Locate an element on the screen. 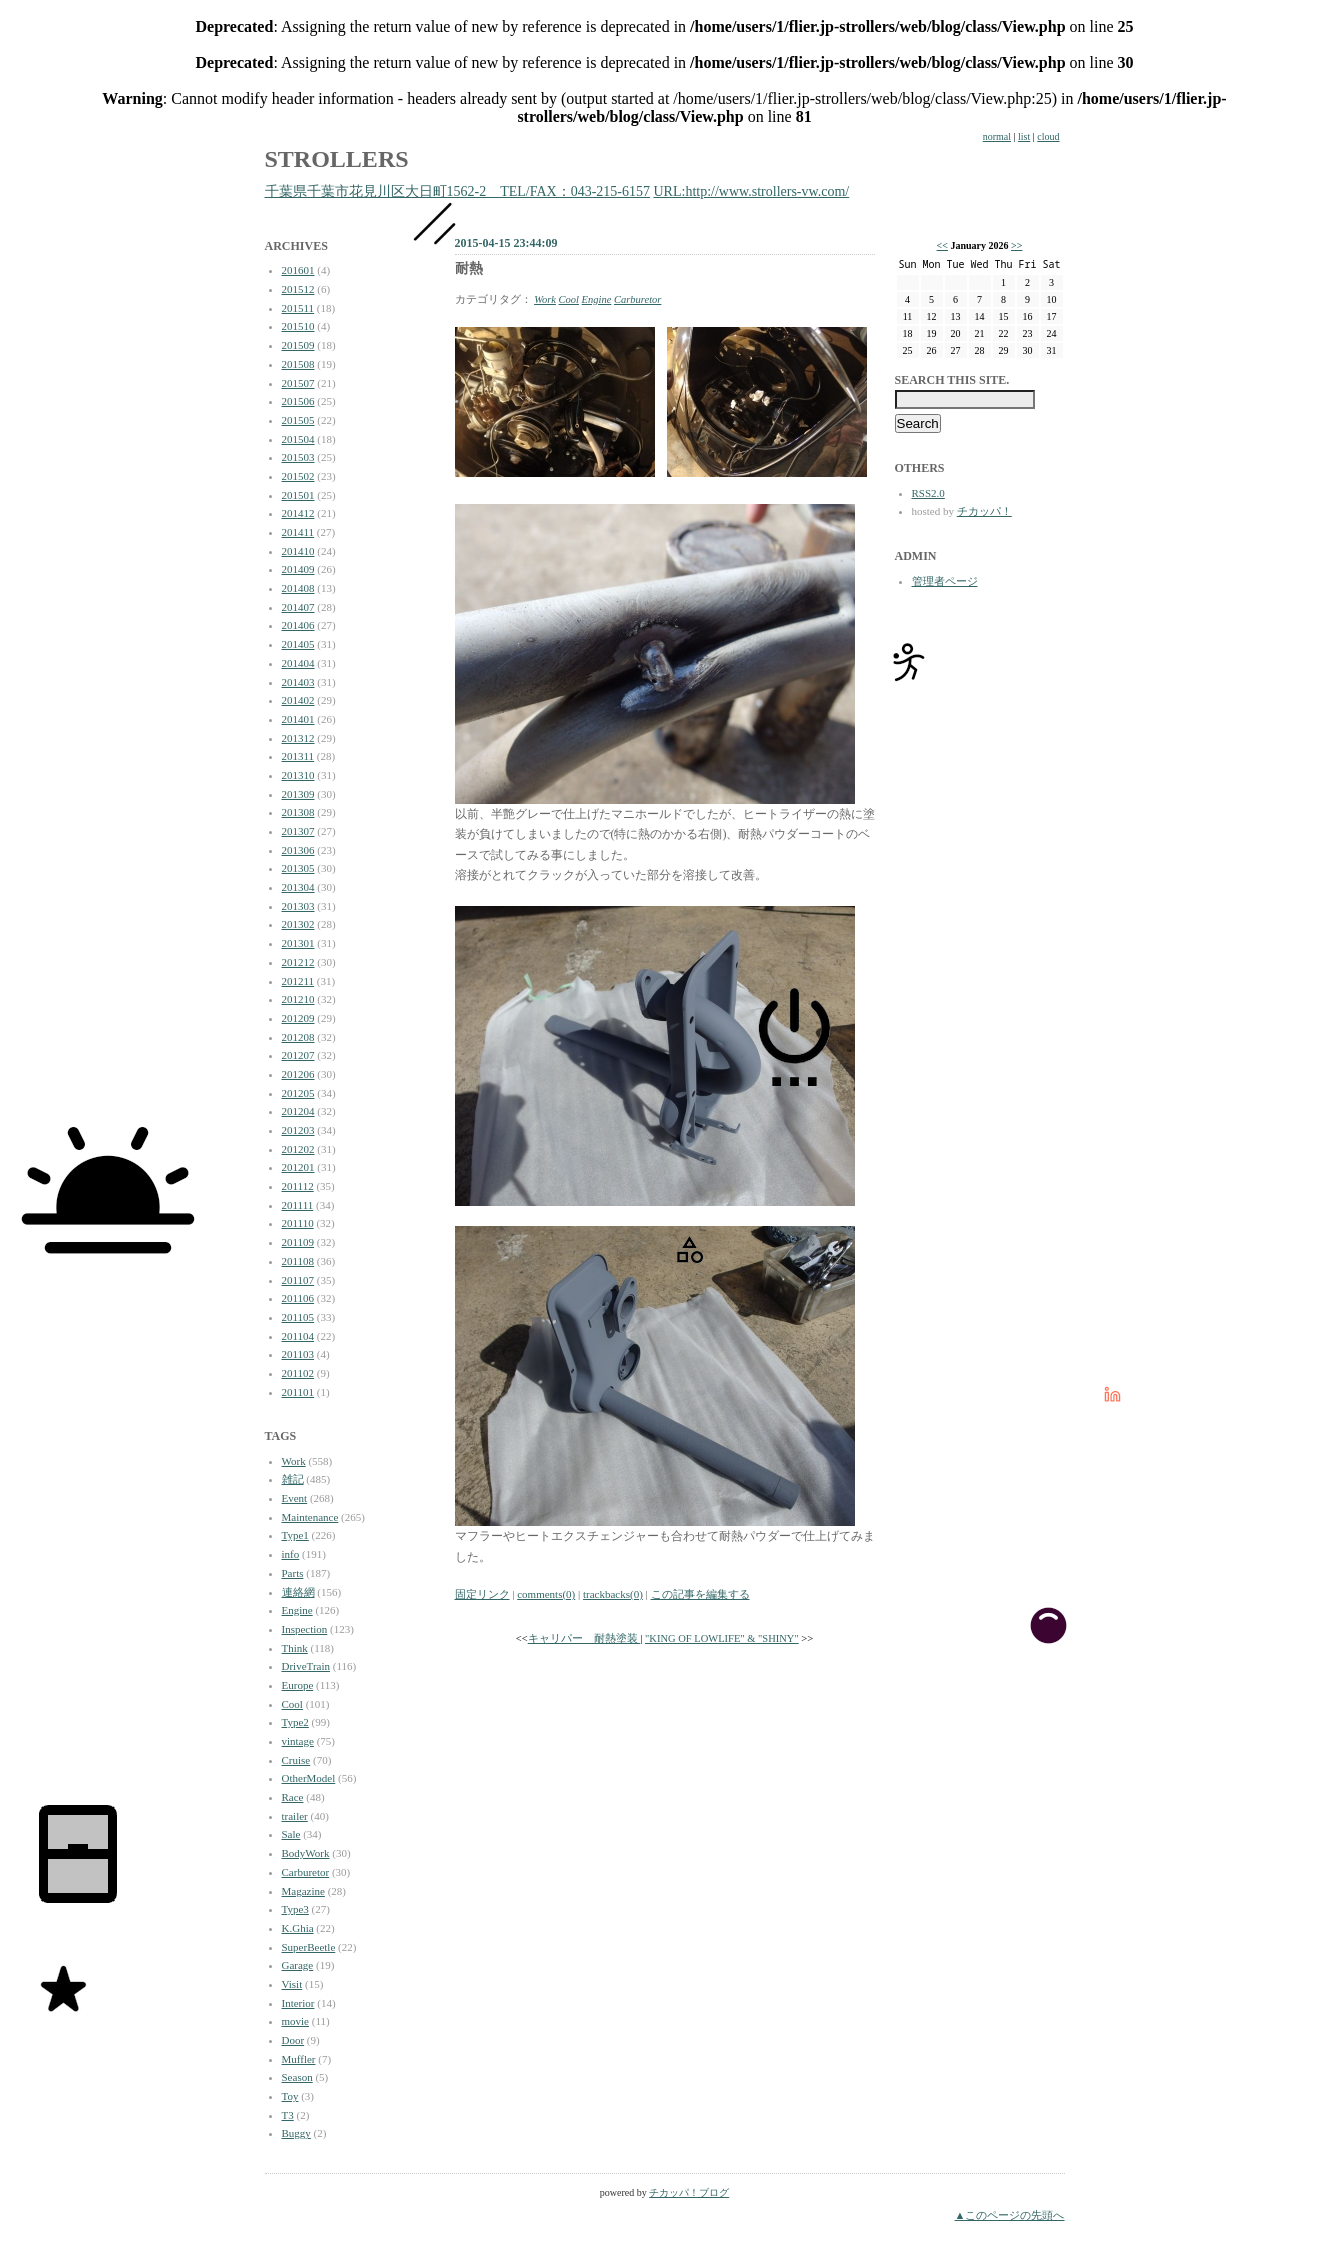 The image size is (1329, 2250). connect to LinkedIn is located at coordinates (1112, 1394).